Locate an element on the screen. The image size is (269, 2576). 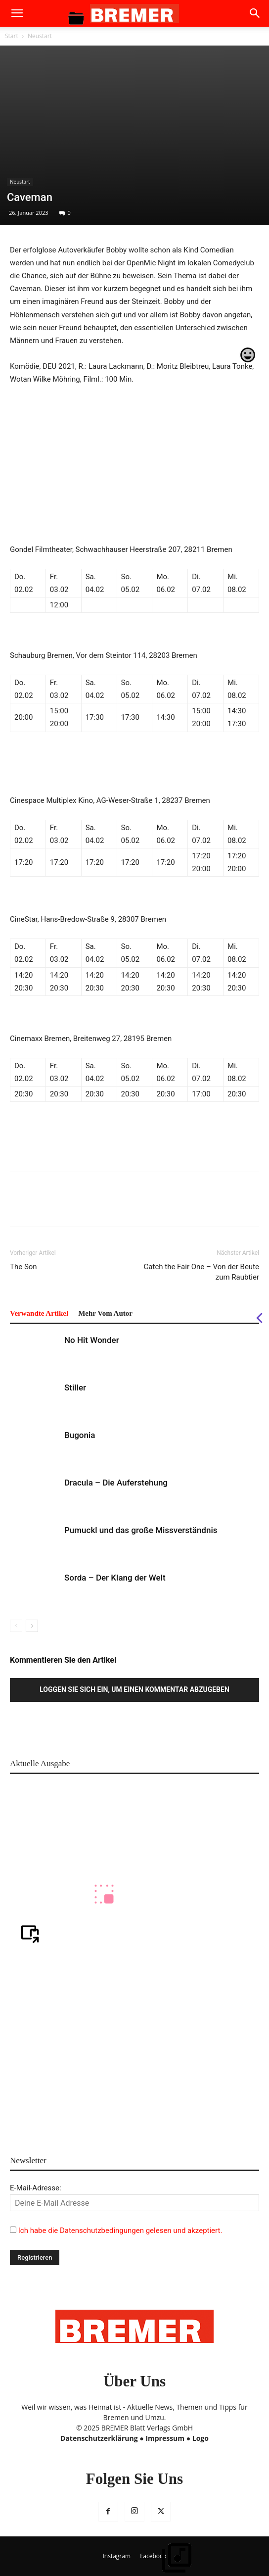
align content to bottom-right corner is located at coordinates (104, 1894).